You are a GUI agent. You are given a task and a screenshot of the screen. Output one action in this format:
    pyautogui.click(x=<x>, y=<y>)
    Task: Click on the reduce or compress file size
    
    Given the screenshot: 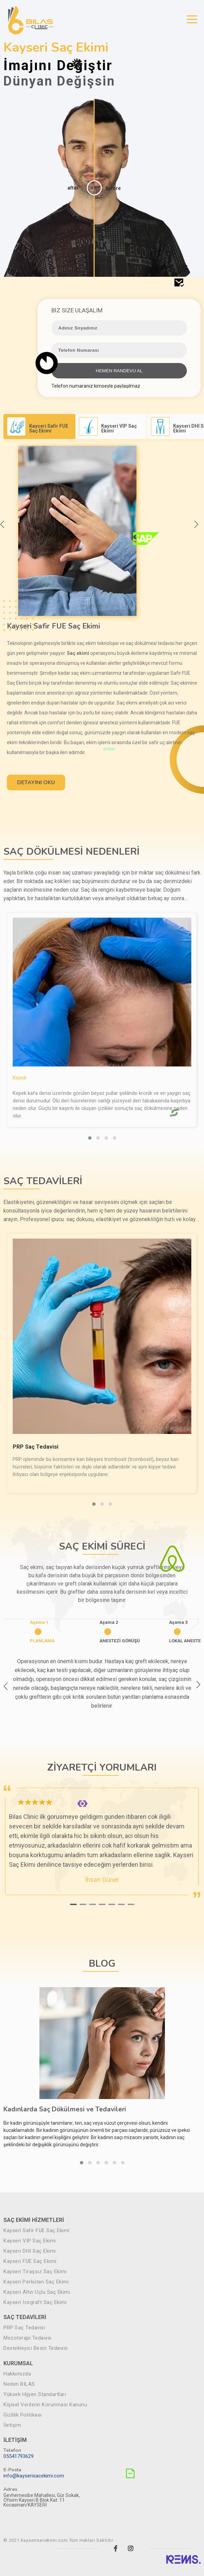 What is the action you would take?
    pyautogui.click(x=130, y=2473)
    